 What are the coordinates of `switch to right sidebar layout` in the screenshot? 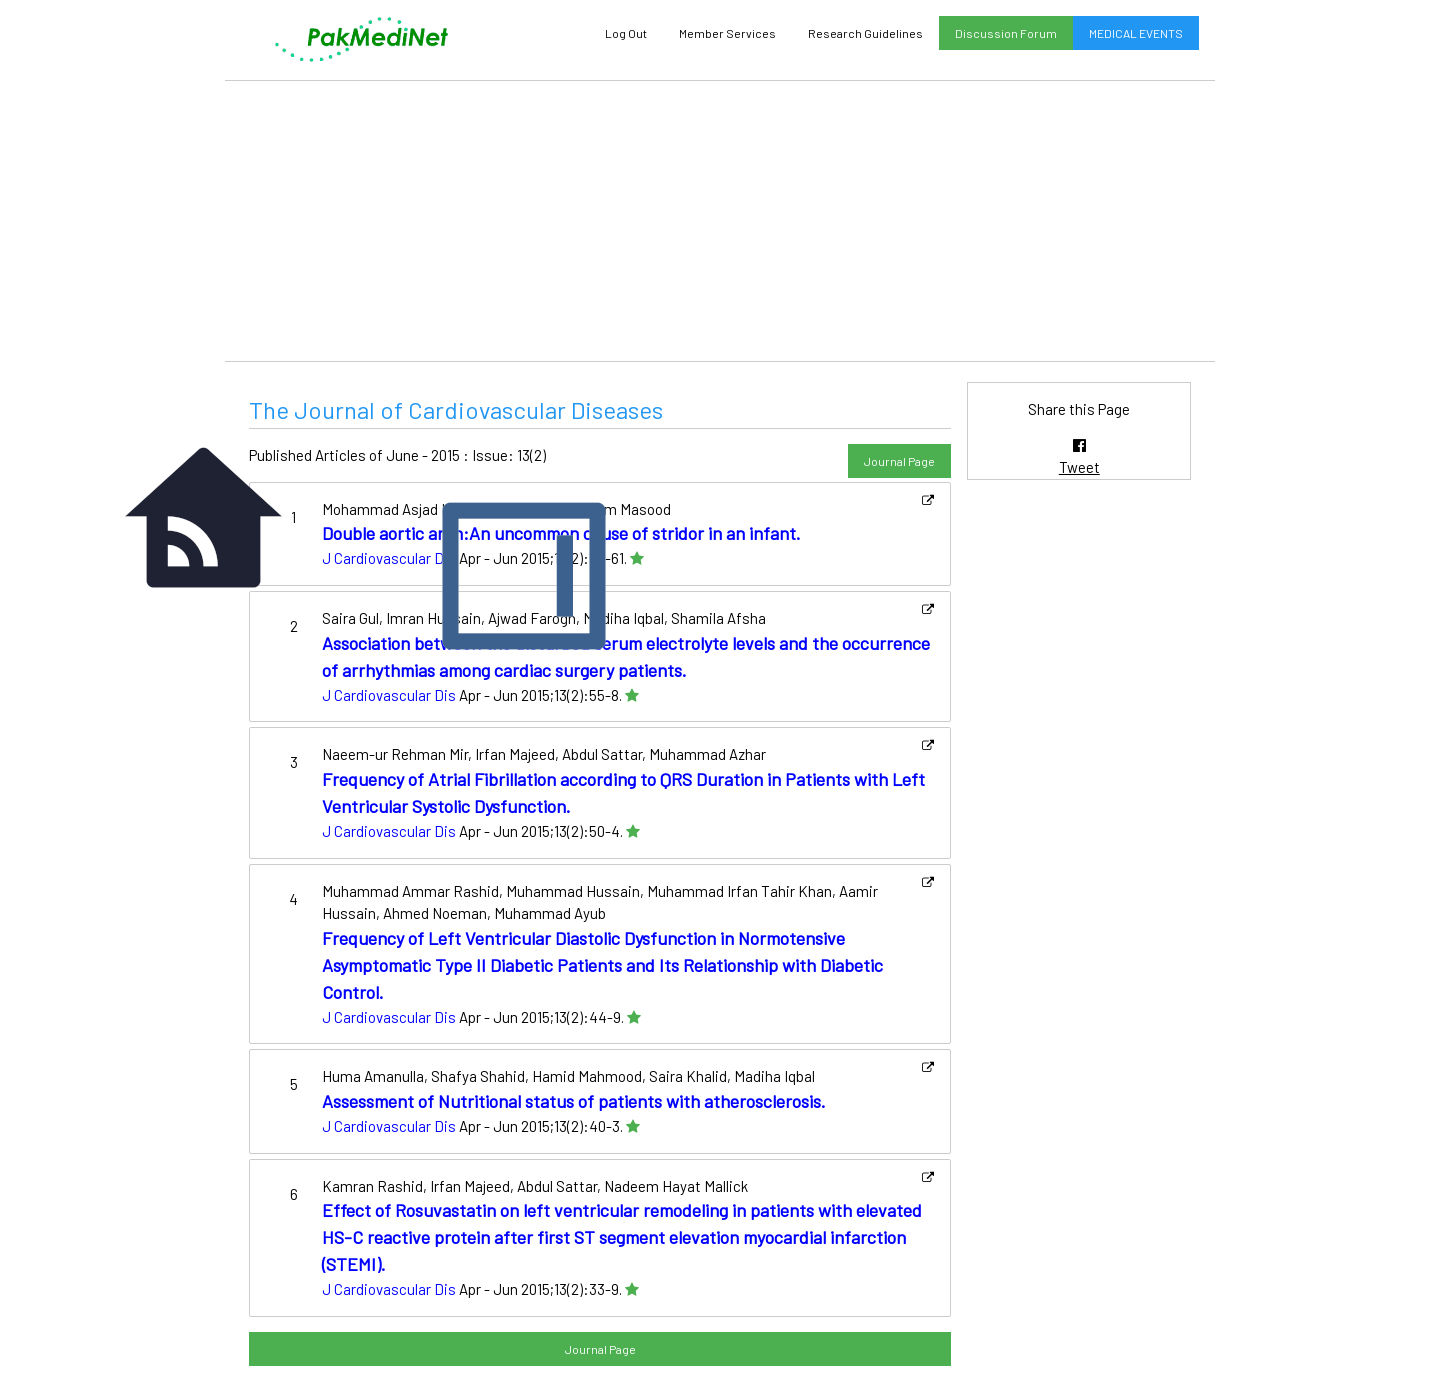 It's located at (524, 576).